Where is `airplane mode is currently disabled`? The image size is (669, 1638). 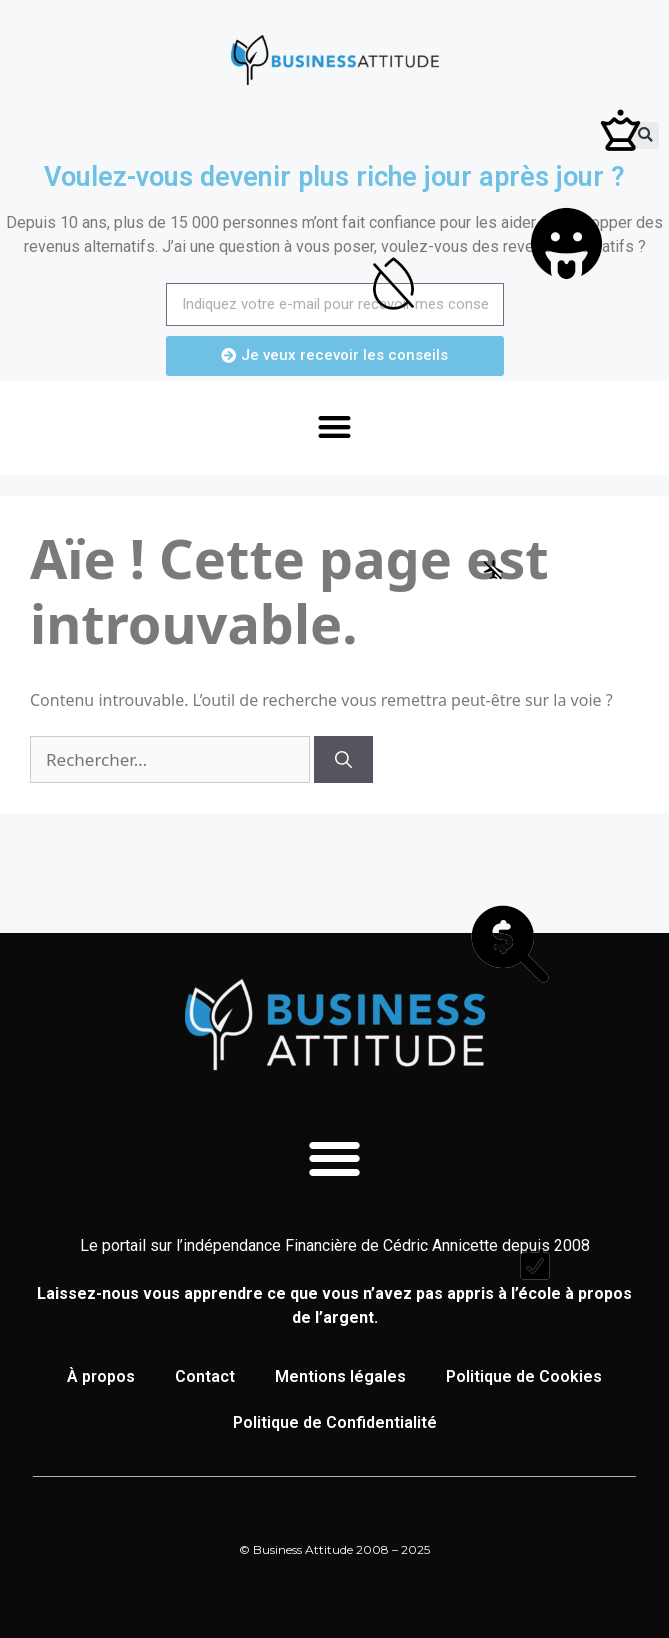 airplane mode is currently disabled is located at coordinates (493, 569).